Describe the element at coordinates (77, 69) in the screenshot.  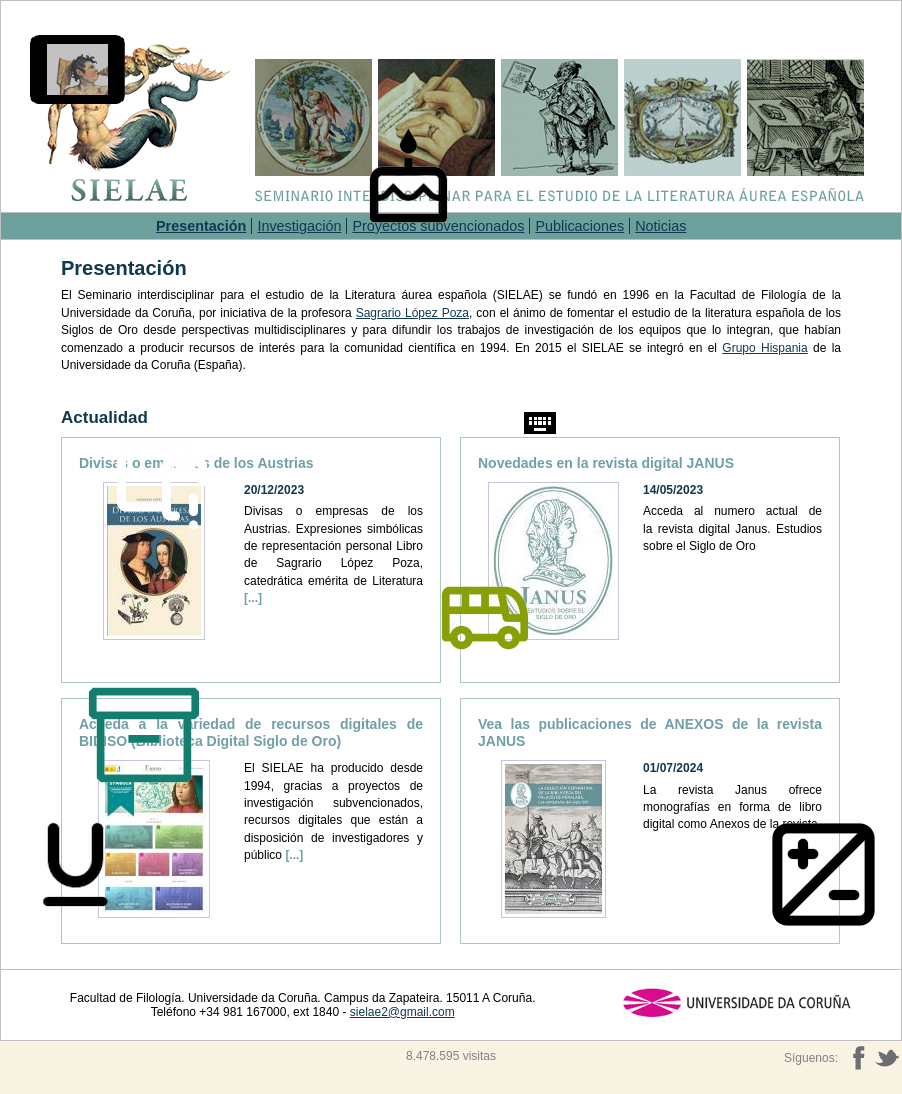
I see `switch to tablet view or layout` at that location.